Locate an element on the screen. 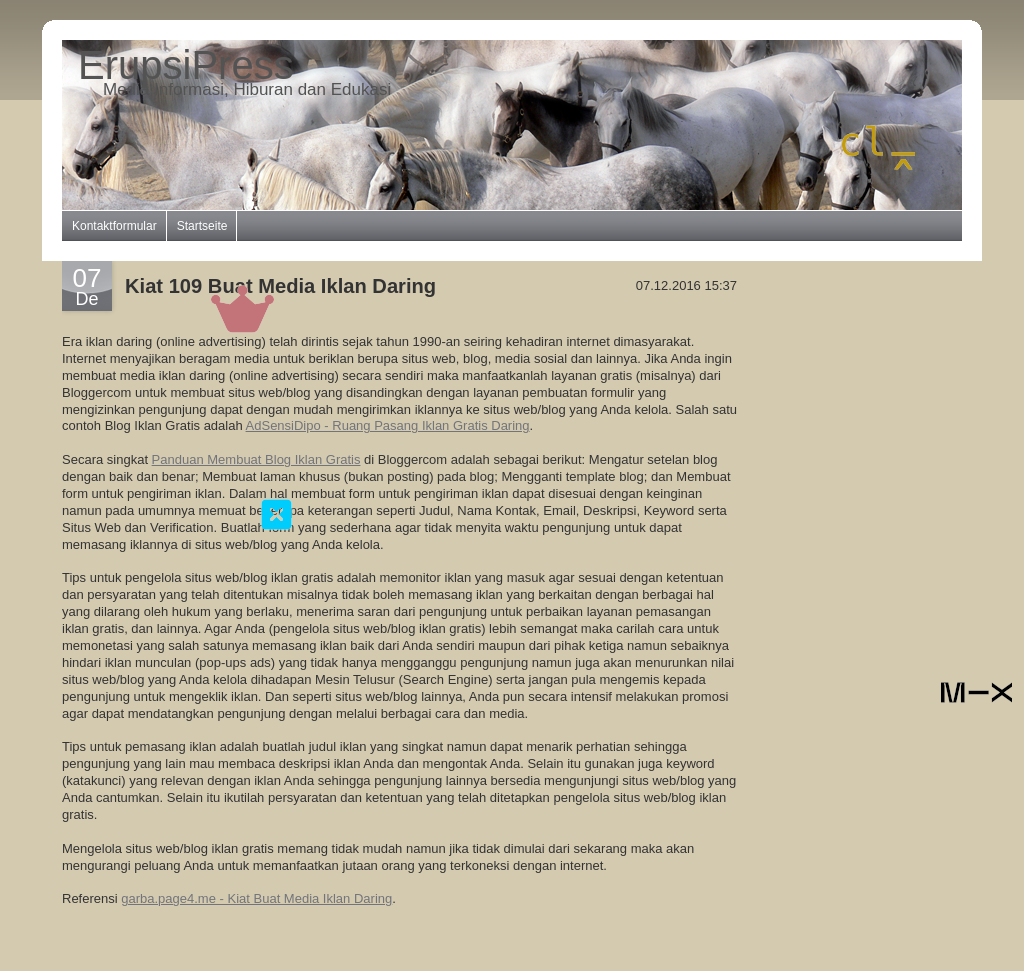 The height and width of the screenshot is (971, 1024). web awesome brand logo is located at coordinates (242, 310).